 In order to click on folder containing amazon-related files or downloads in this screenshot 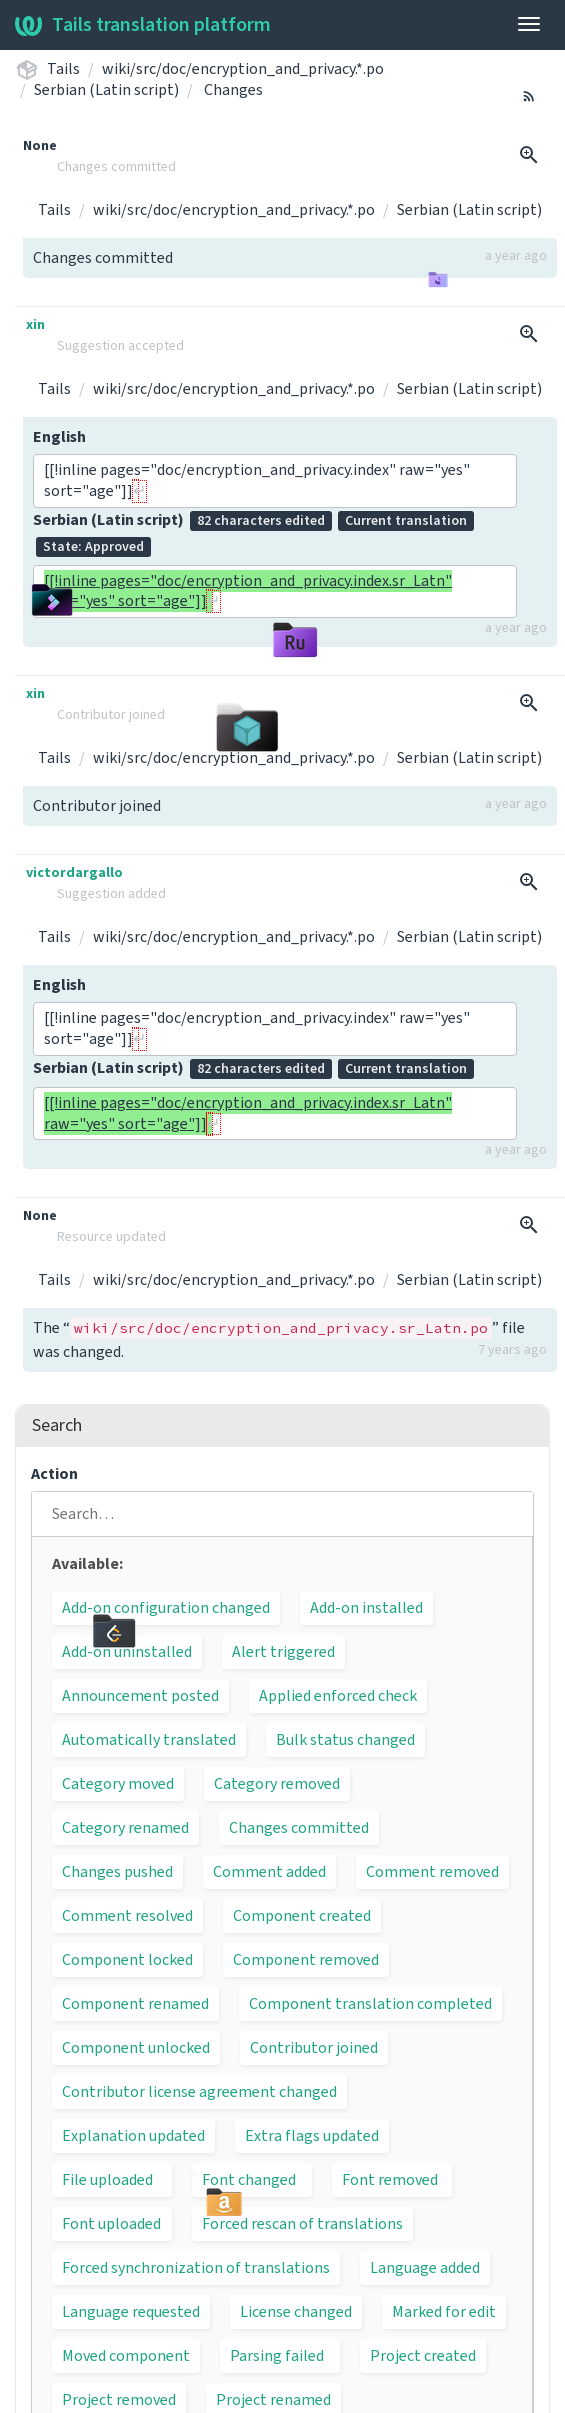, I will do `click(224, 2203)`.